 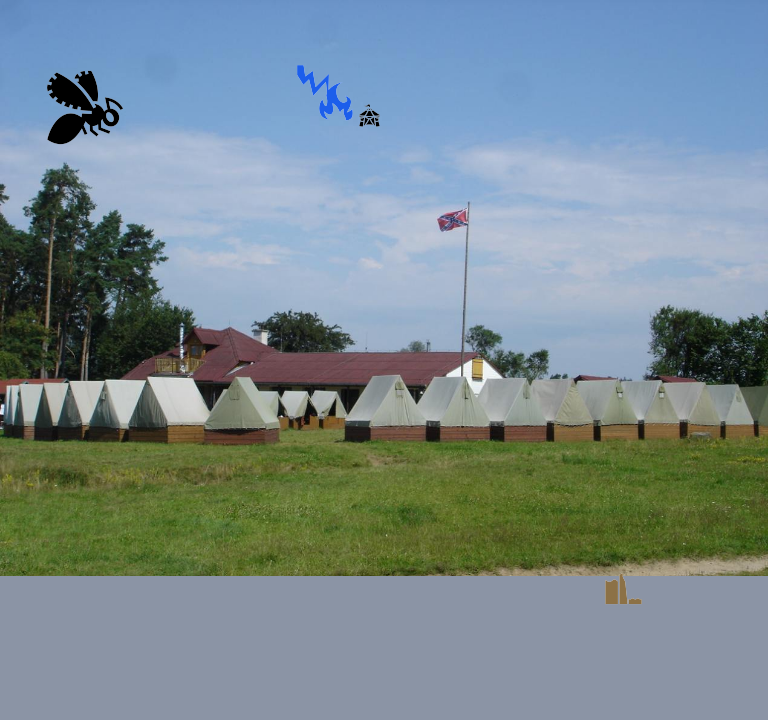 I want to click on indicates bee-related content or honey products, so click(x=85, y=109).